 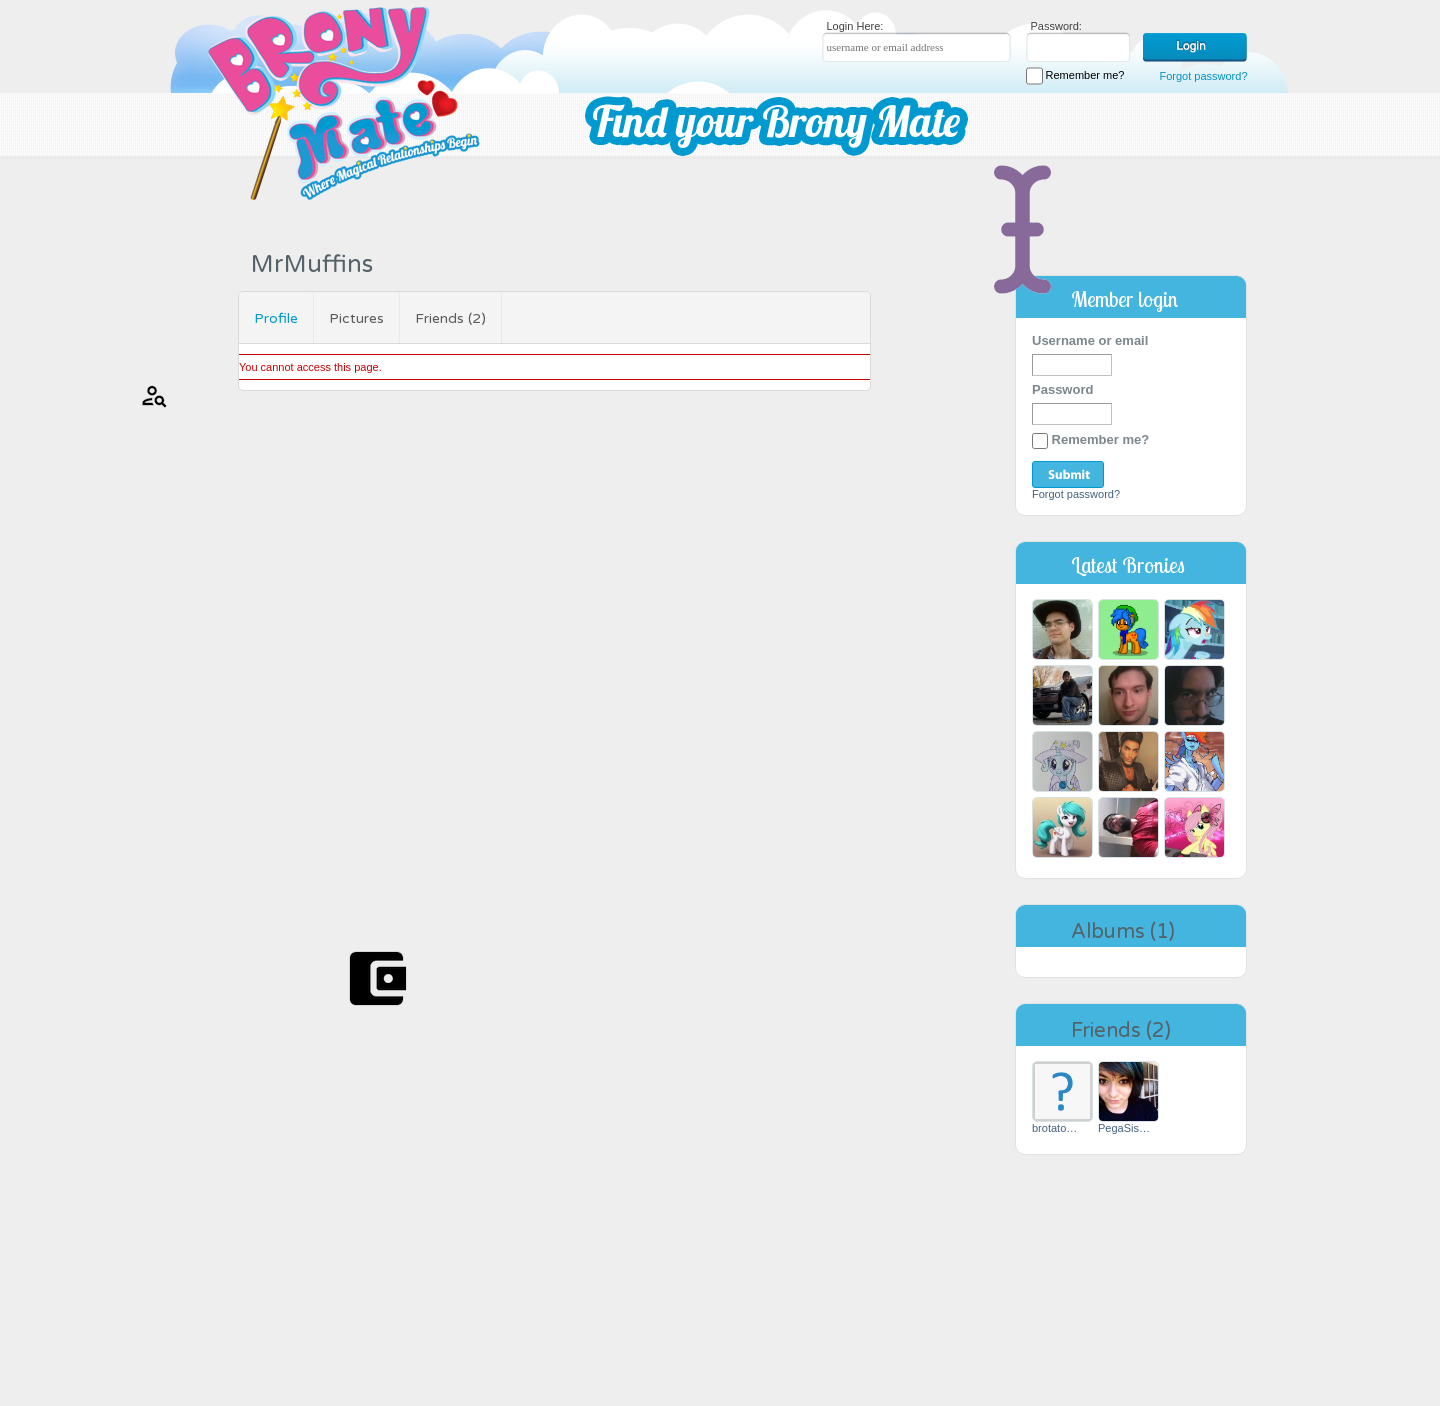 What do you see at coordinates (376, 978) in the screenshot?
I see `access your digital wallet` at bounding box center [376, 978].